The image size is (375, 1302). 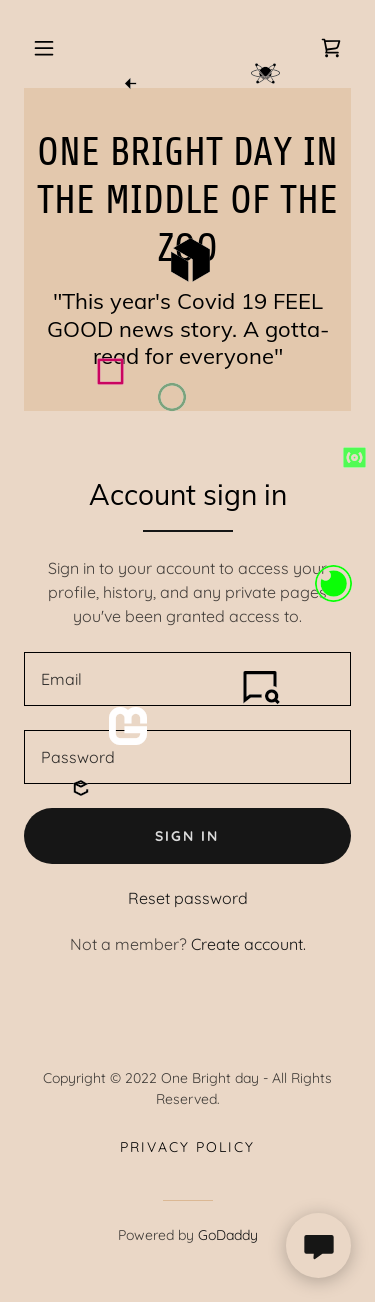 What do you see at coordinates (333, 583) in the screenshot?
I see `open insomnia api client` at bounding box center [333, 583].